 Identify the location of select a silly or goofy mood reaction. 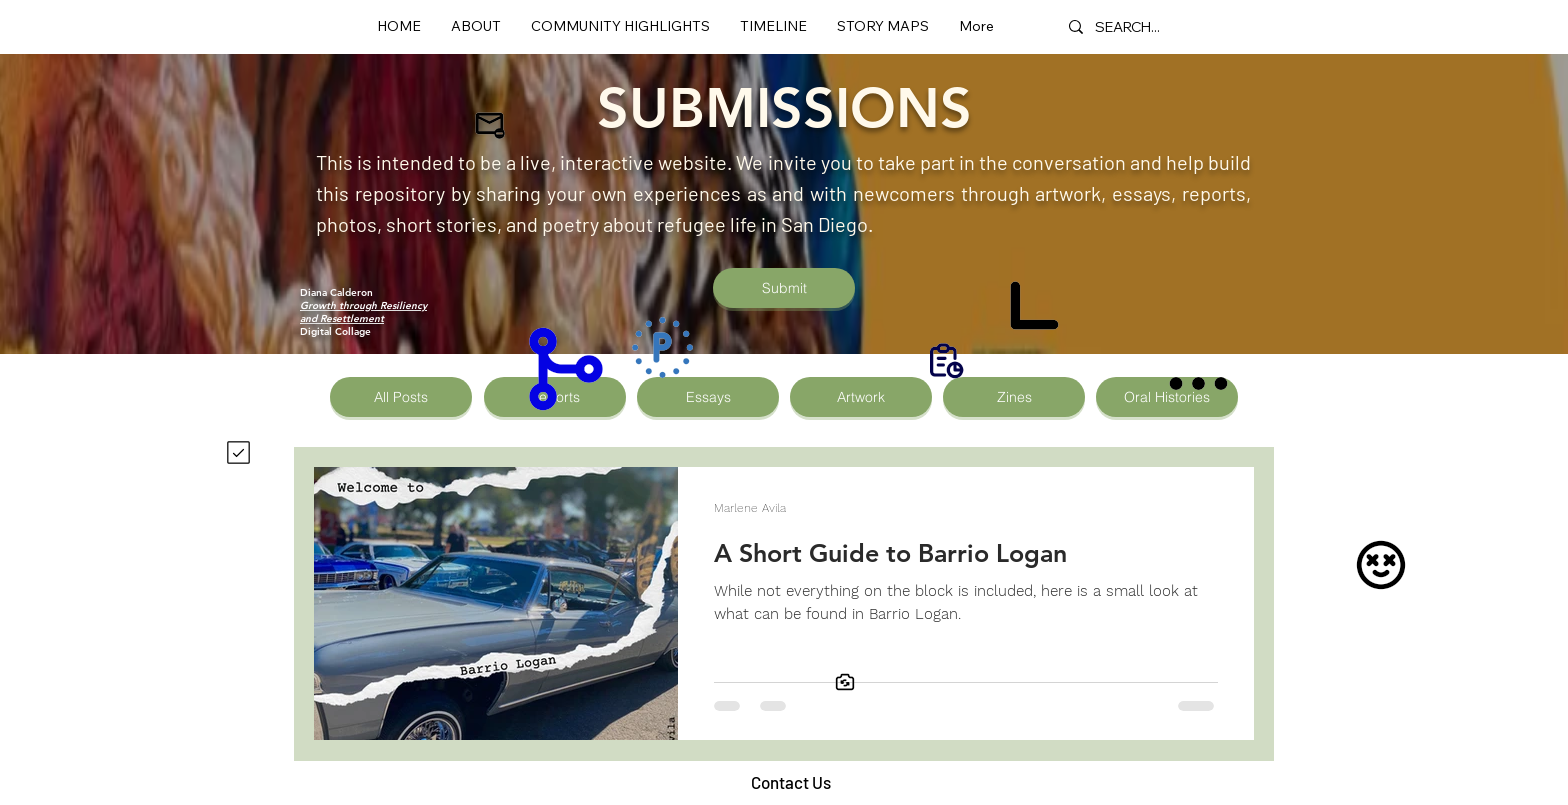
(1381, 565).